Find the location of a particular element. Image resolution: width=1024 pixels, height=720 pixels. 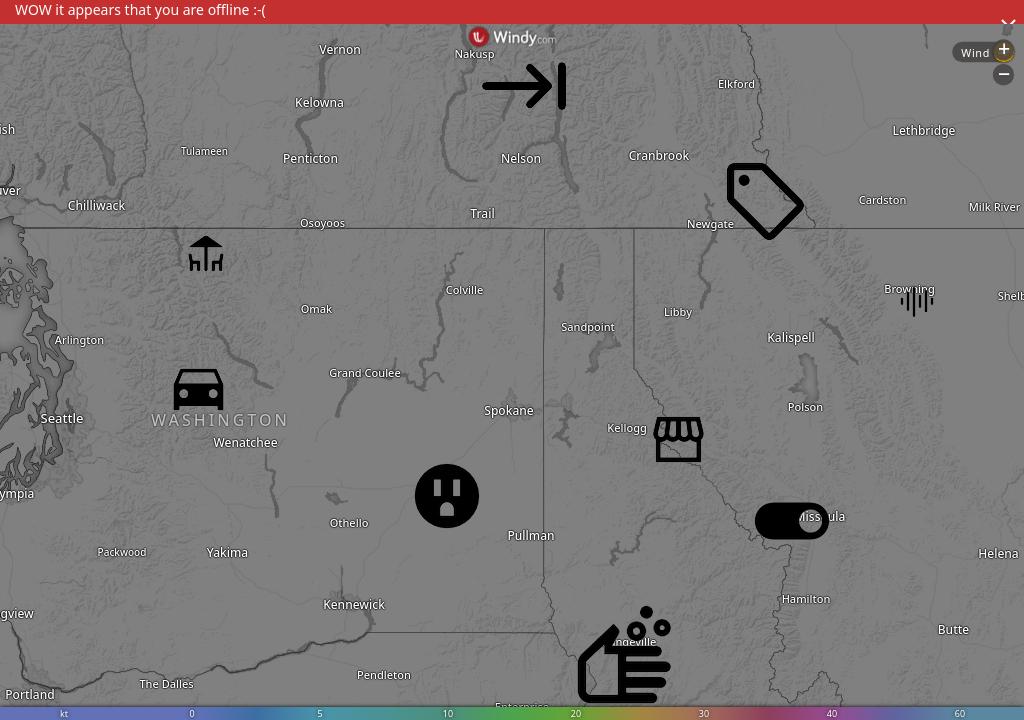

wash hands or hygiene reminder is located at coordinates (626, 654).